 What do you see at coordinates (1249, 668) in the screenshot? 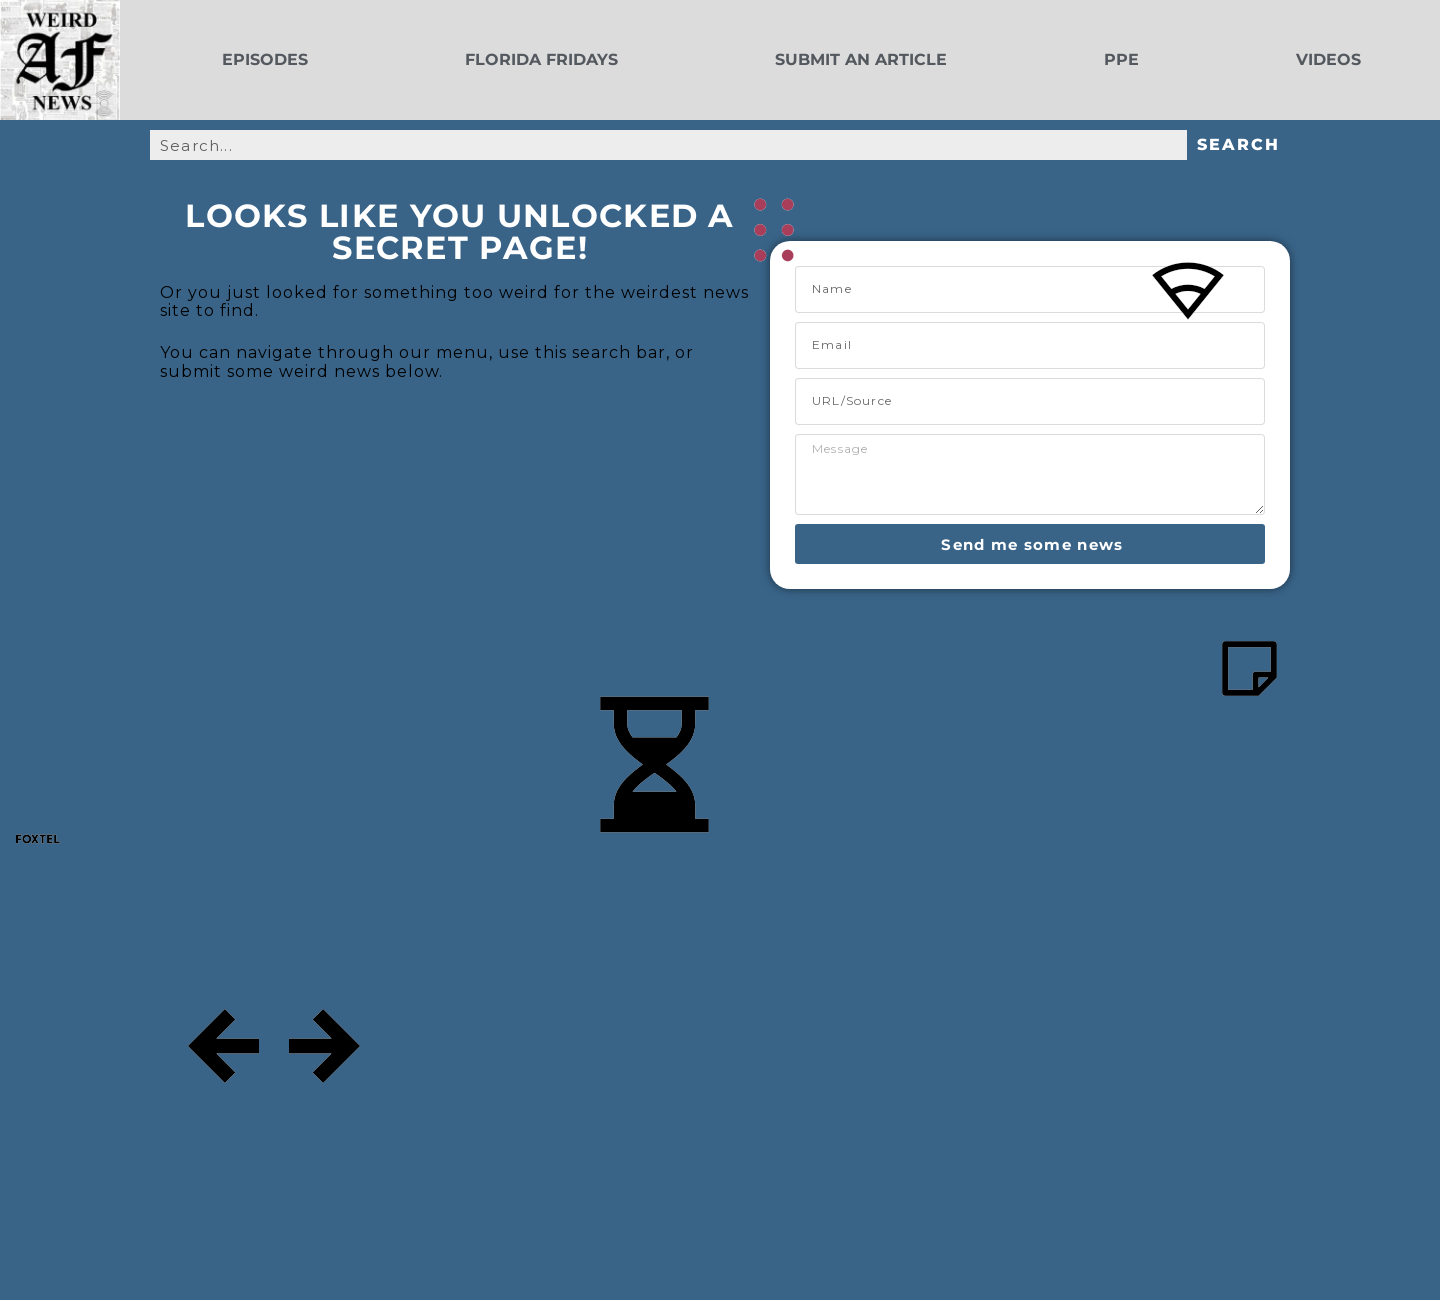
I see `create a new sticky note` at bounding box center [1249, 668].